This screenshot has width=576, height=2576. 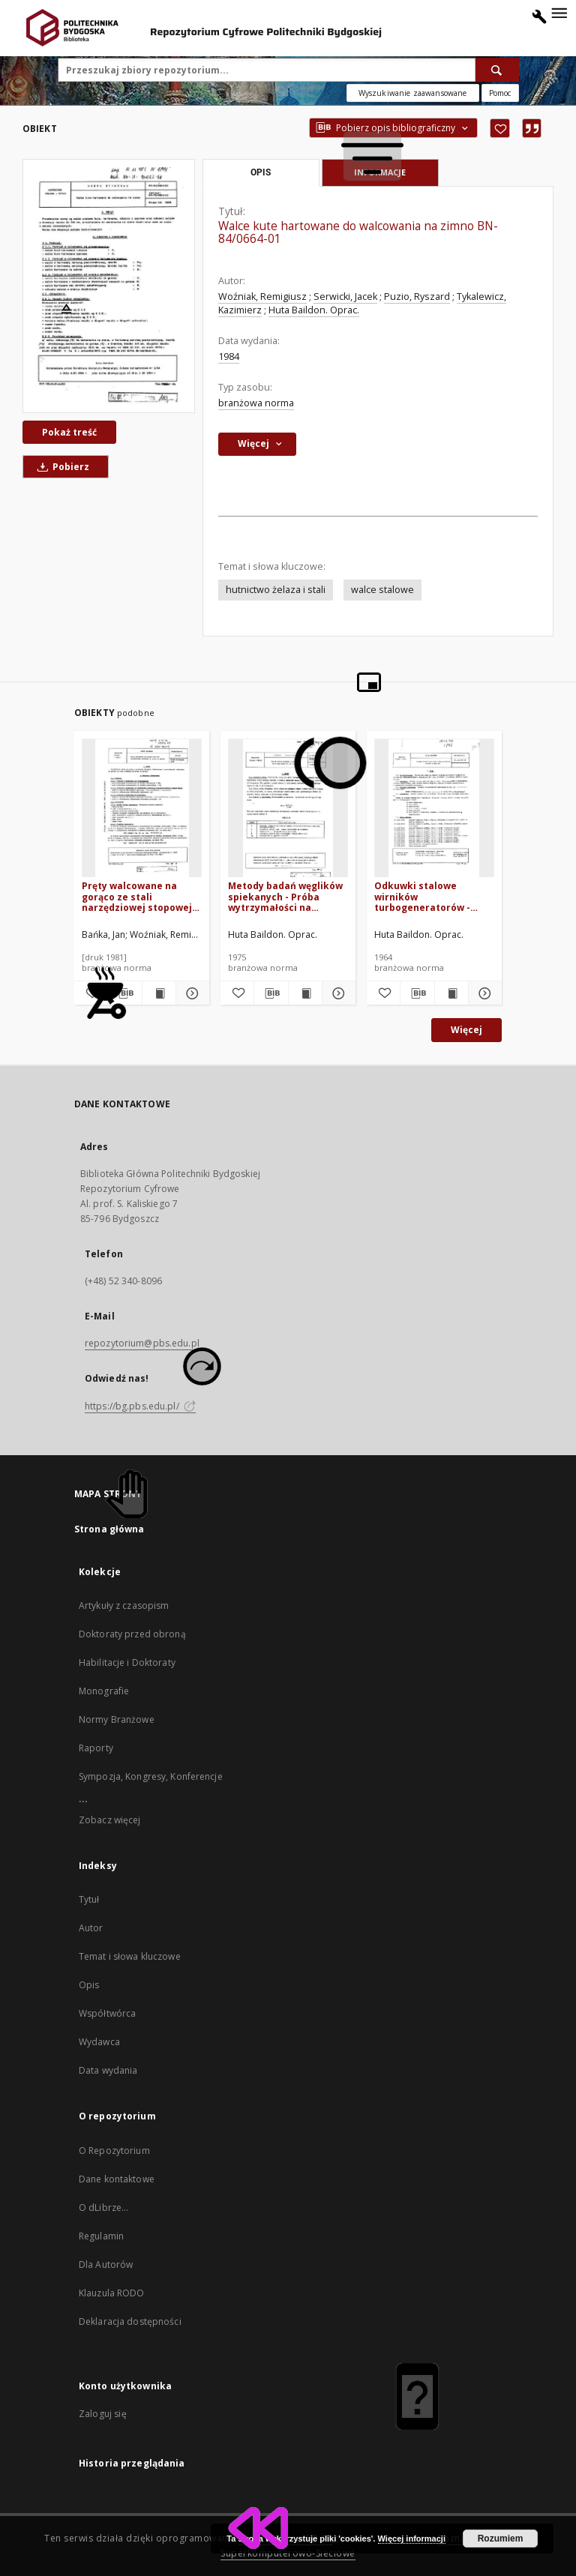 I want to click on access toll or payment information, so click(x=330, y=762).